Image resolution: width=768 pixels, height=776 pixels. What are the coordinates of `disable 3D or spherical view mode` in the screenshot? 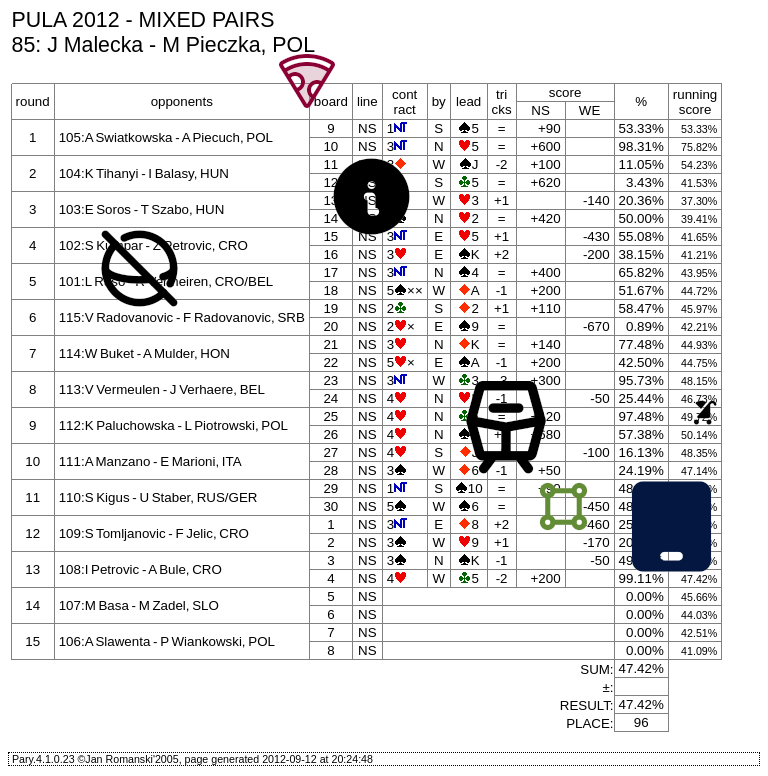 It's located at (139, 268).